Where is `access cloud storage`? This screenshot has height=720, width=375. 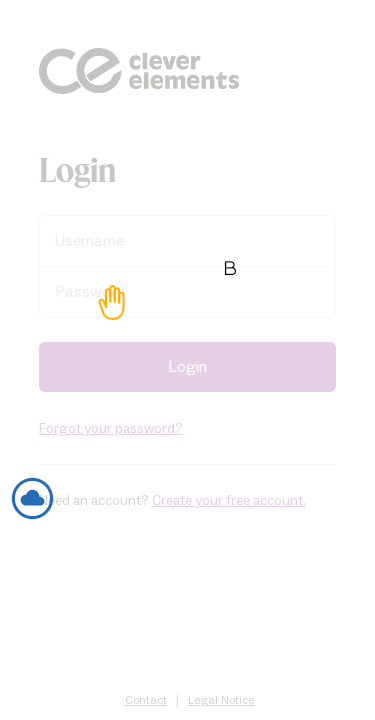
access cloud storage is located at coordinates (32, 498).